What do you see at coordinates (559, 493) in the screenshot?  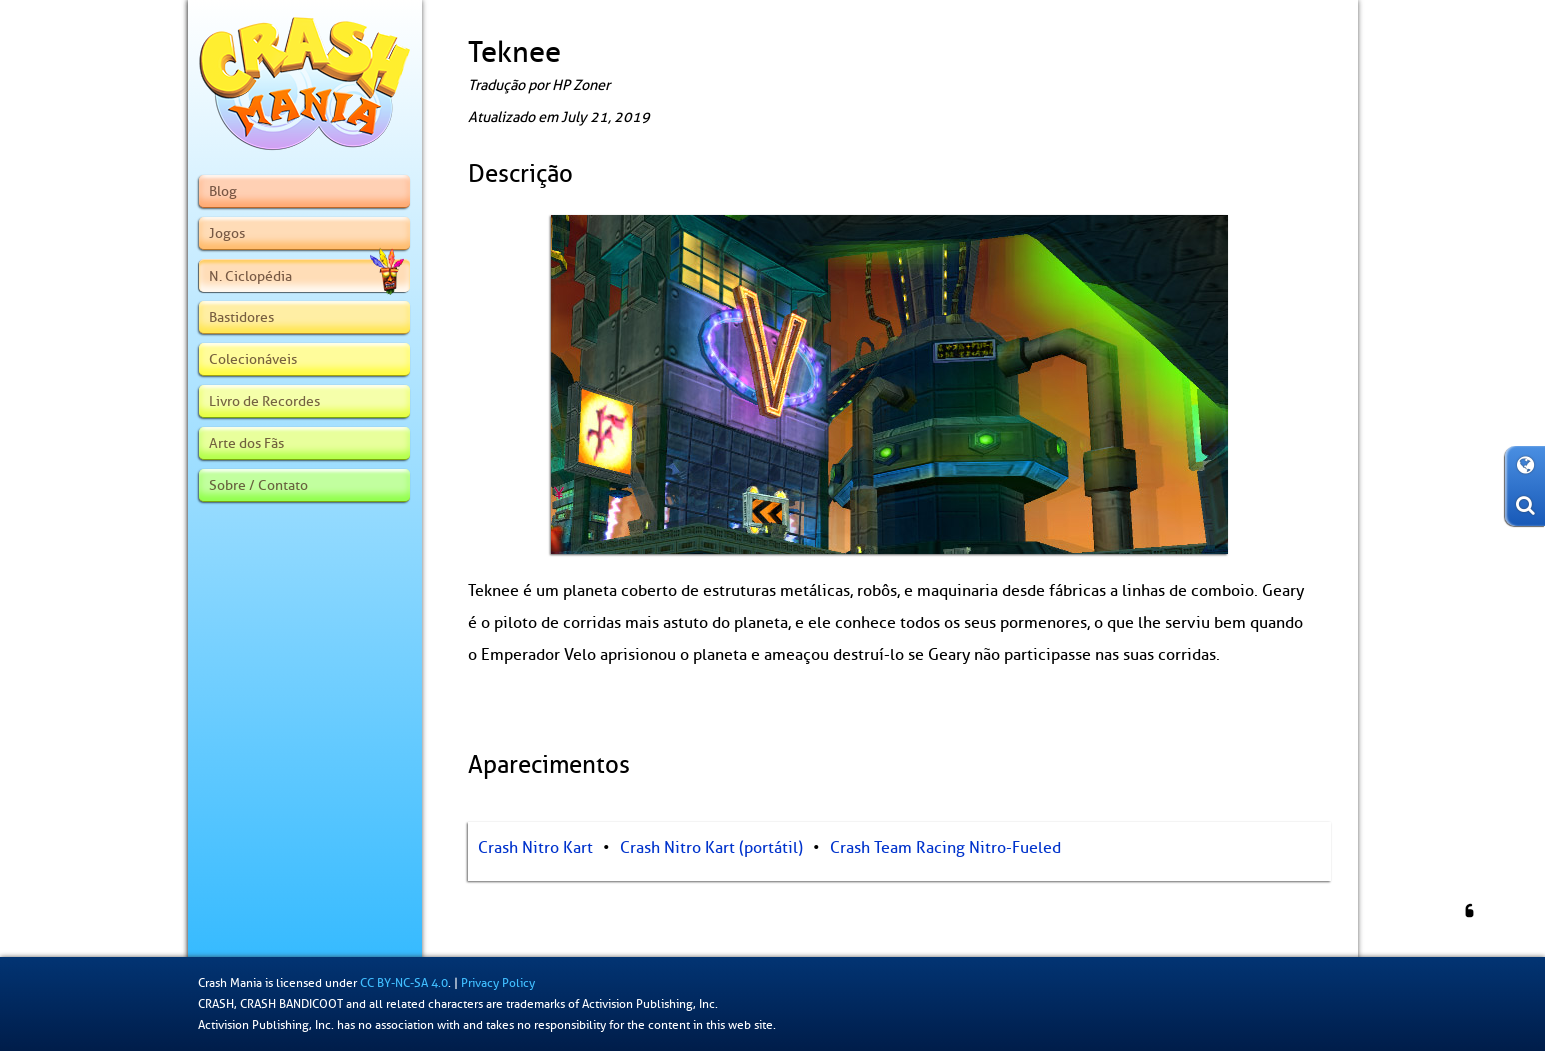 I see `view price in japanese yen` at bounding box center [559, 493].